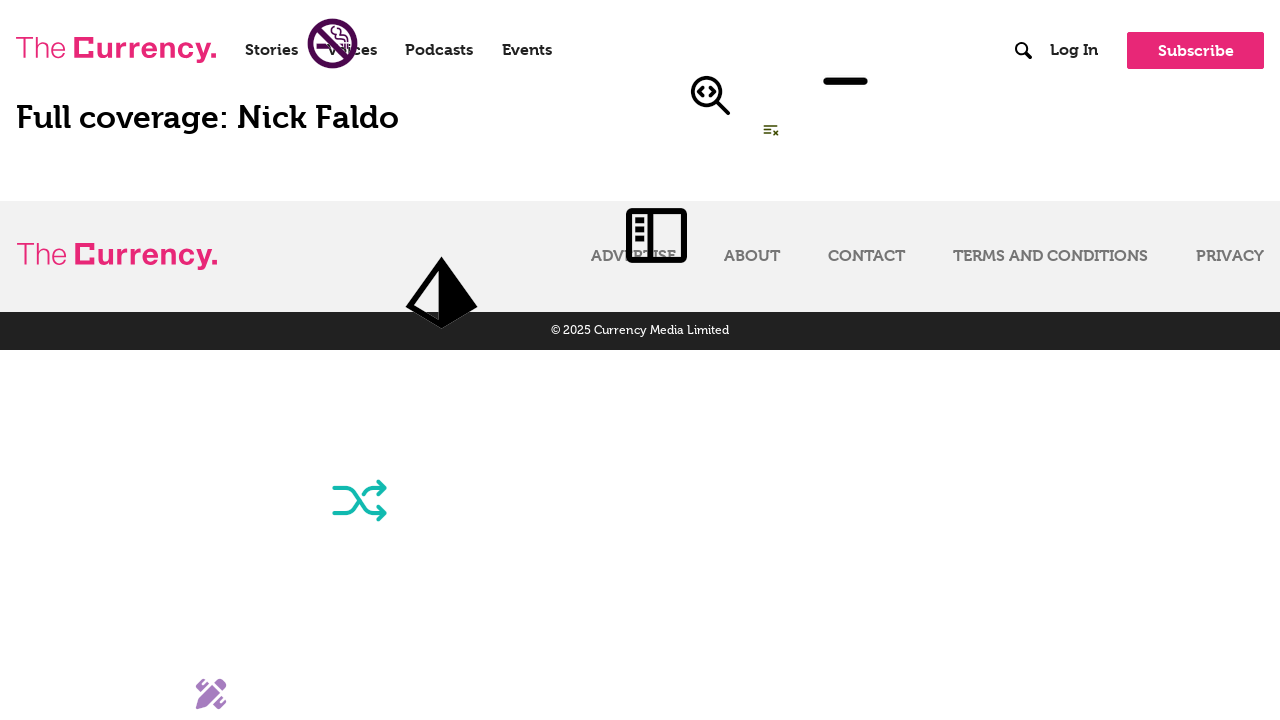 This screenshot has height=720, width=1280. I want to click on remove a playlist, so click(770, 129).